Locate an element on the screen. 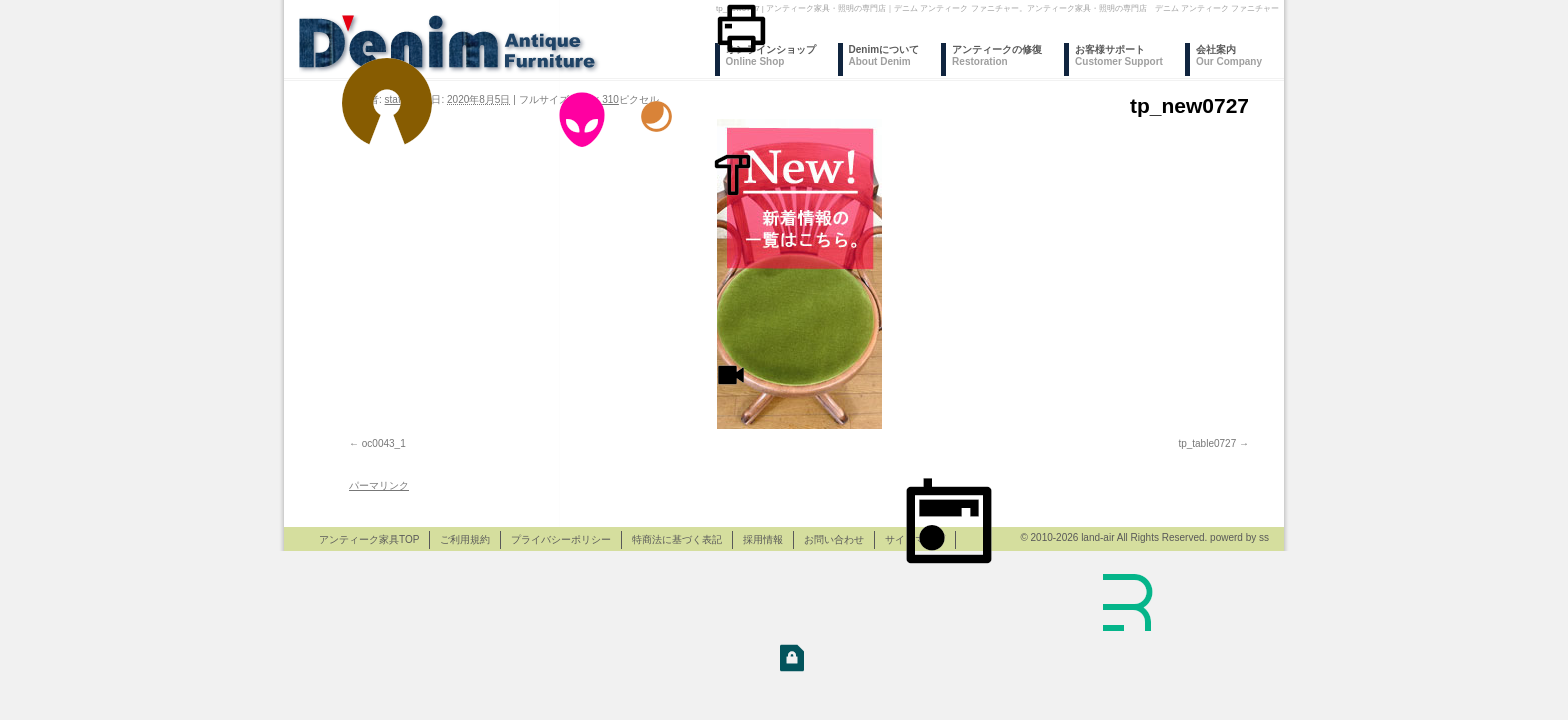 The height and width of the screenshot is (720, 1568). print the current document is located at coordinates (741, 28).